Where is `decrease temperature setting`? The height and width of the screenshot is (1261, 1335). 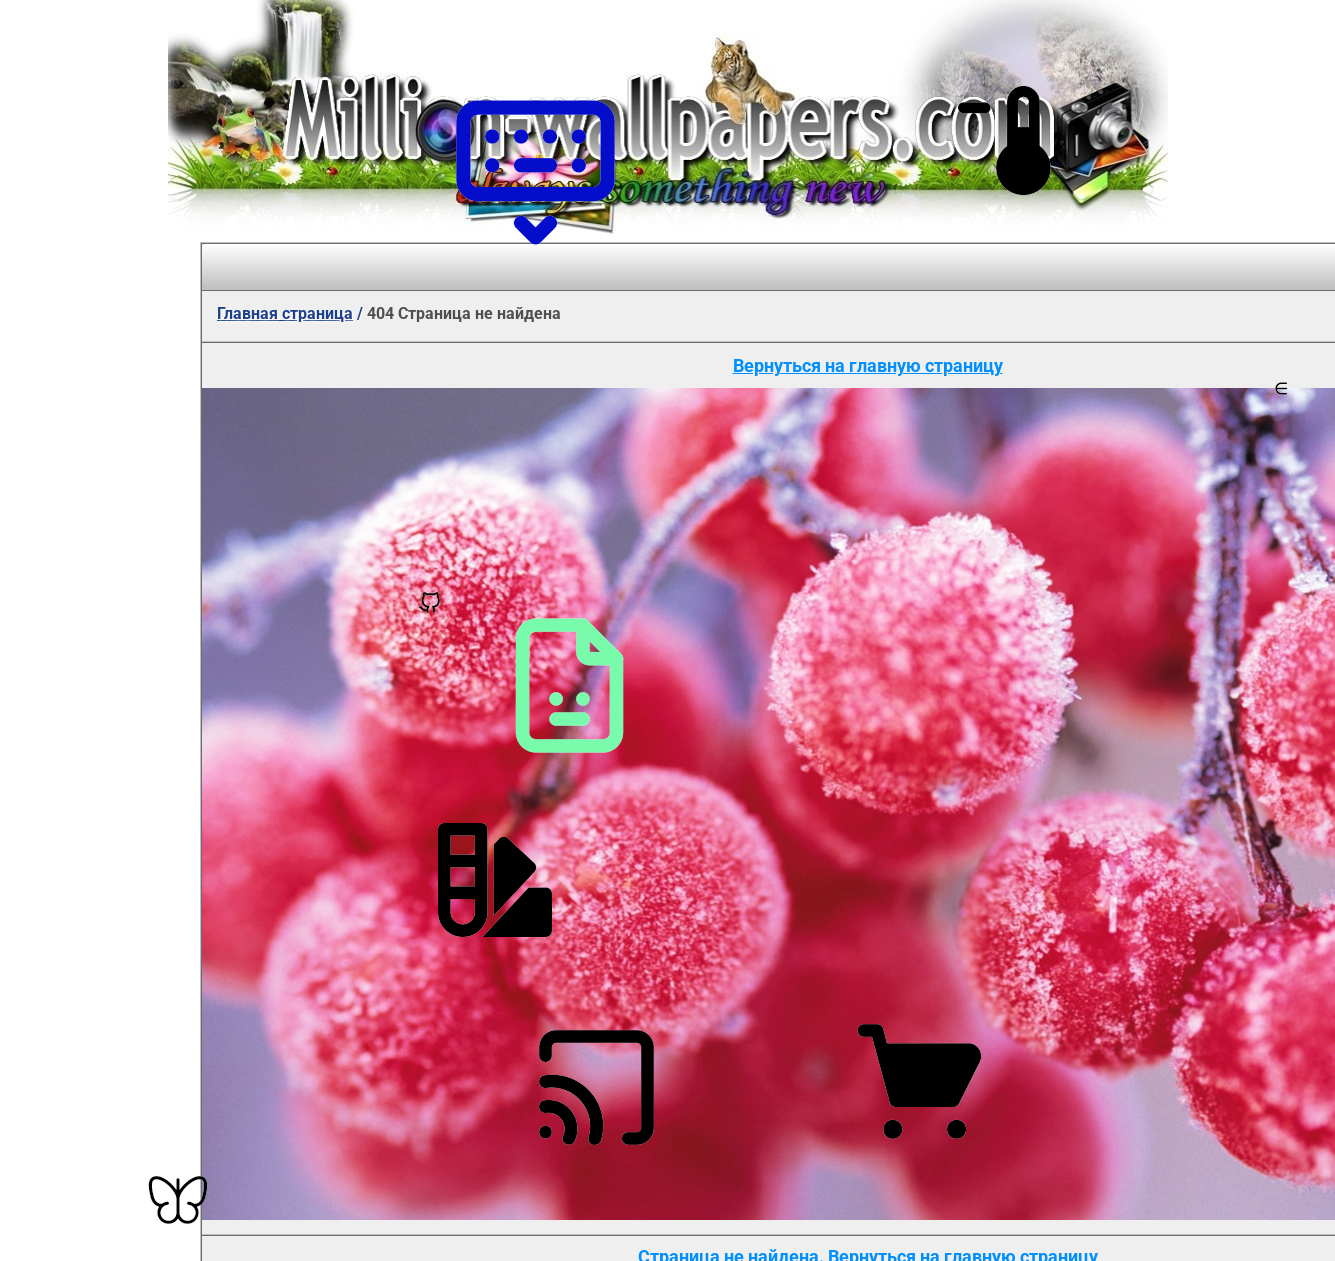 decrease temperature setting is located at coordinates (1012, 140).